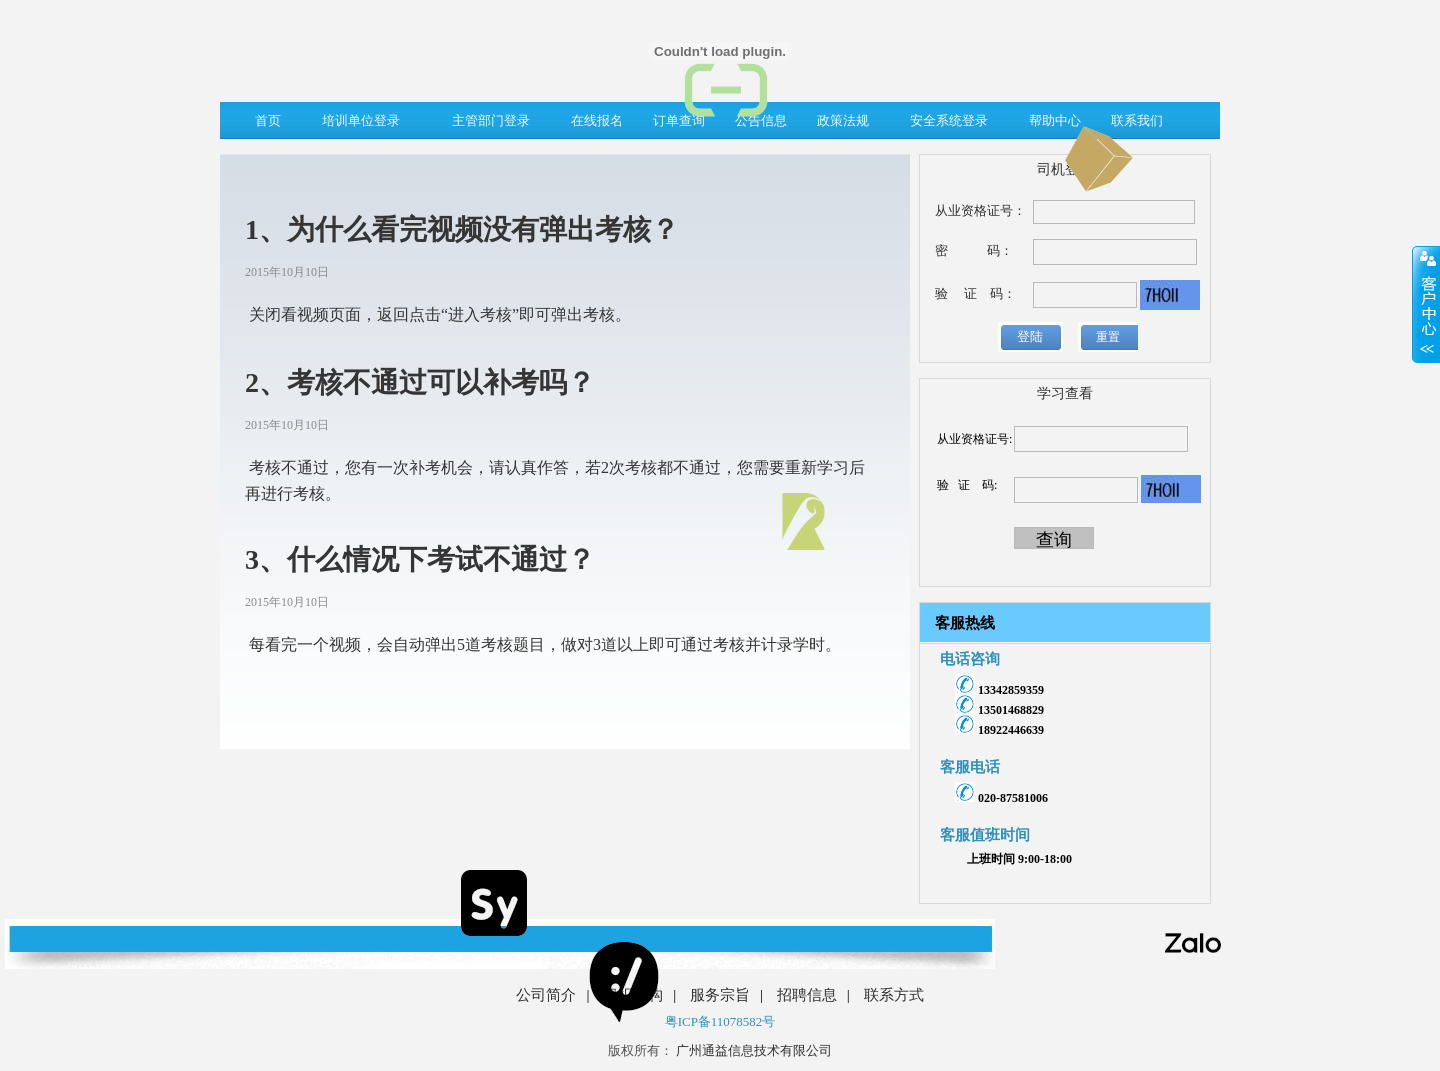  Describe the element at coordinates (494, 903) in the screenshot. I see `open symbolab math solver app` at that location.